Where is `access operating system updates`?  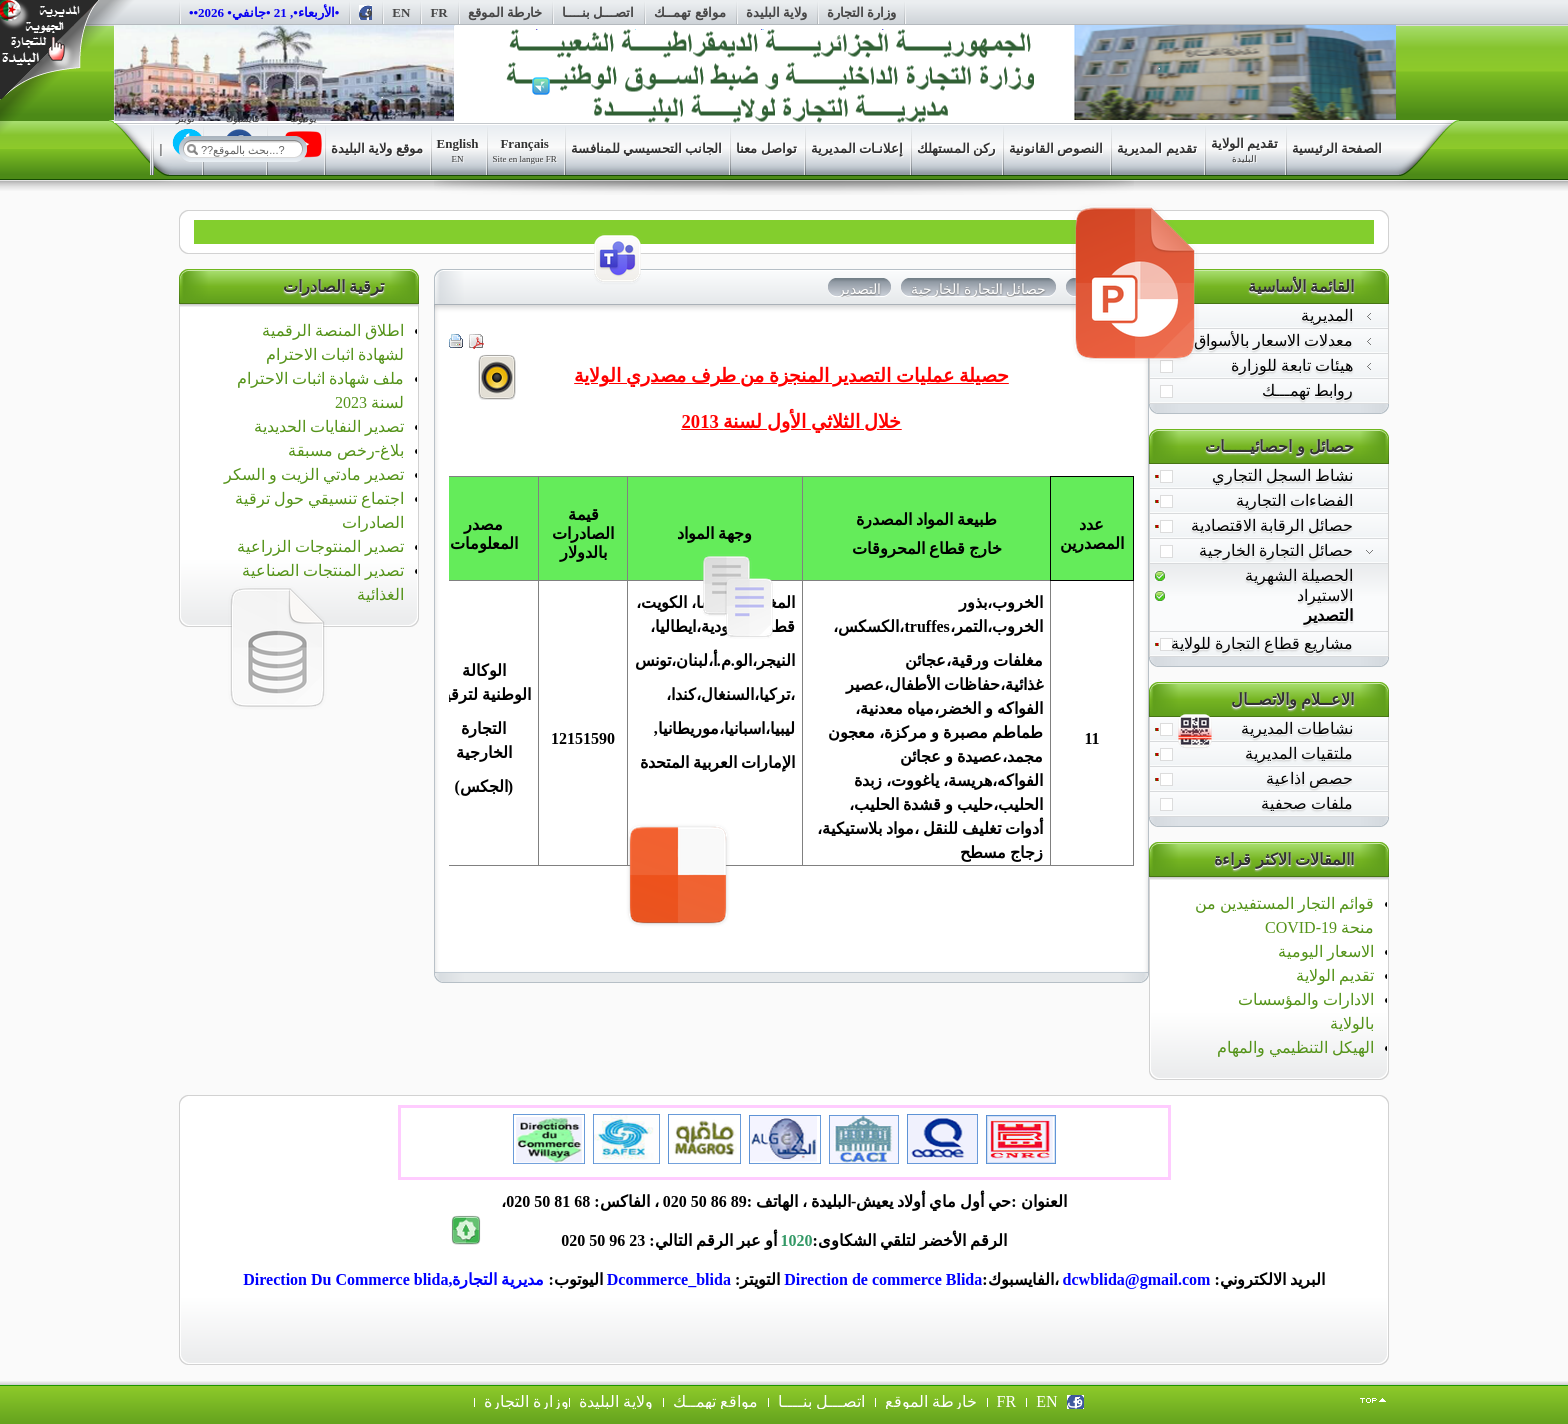 access operating system updates is located at coordinates (466, 1230).